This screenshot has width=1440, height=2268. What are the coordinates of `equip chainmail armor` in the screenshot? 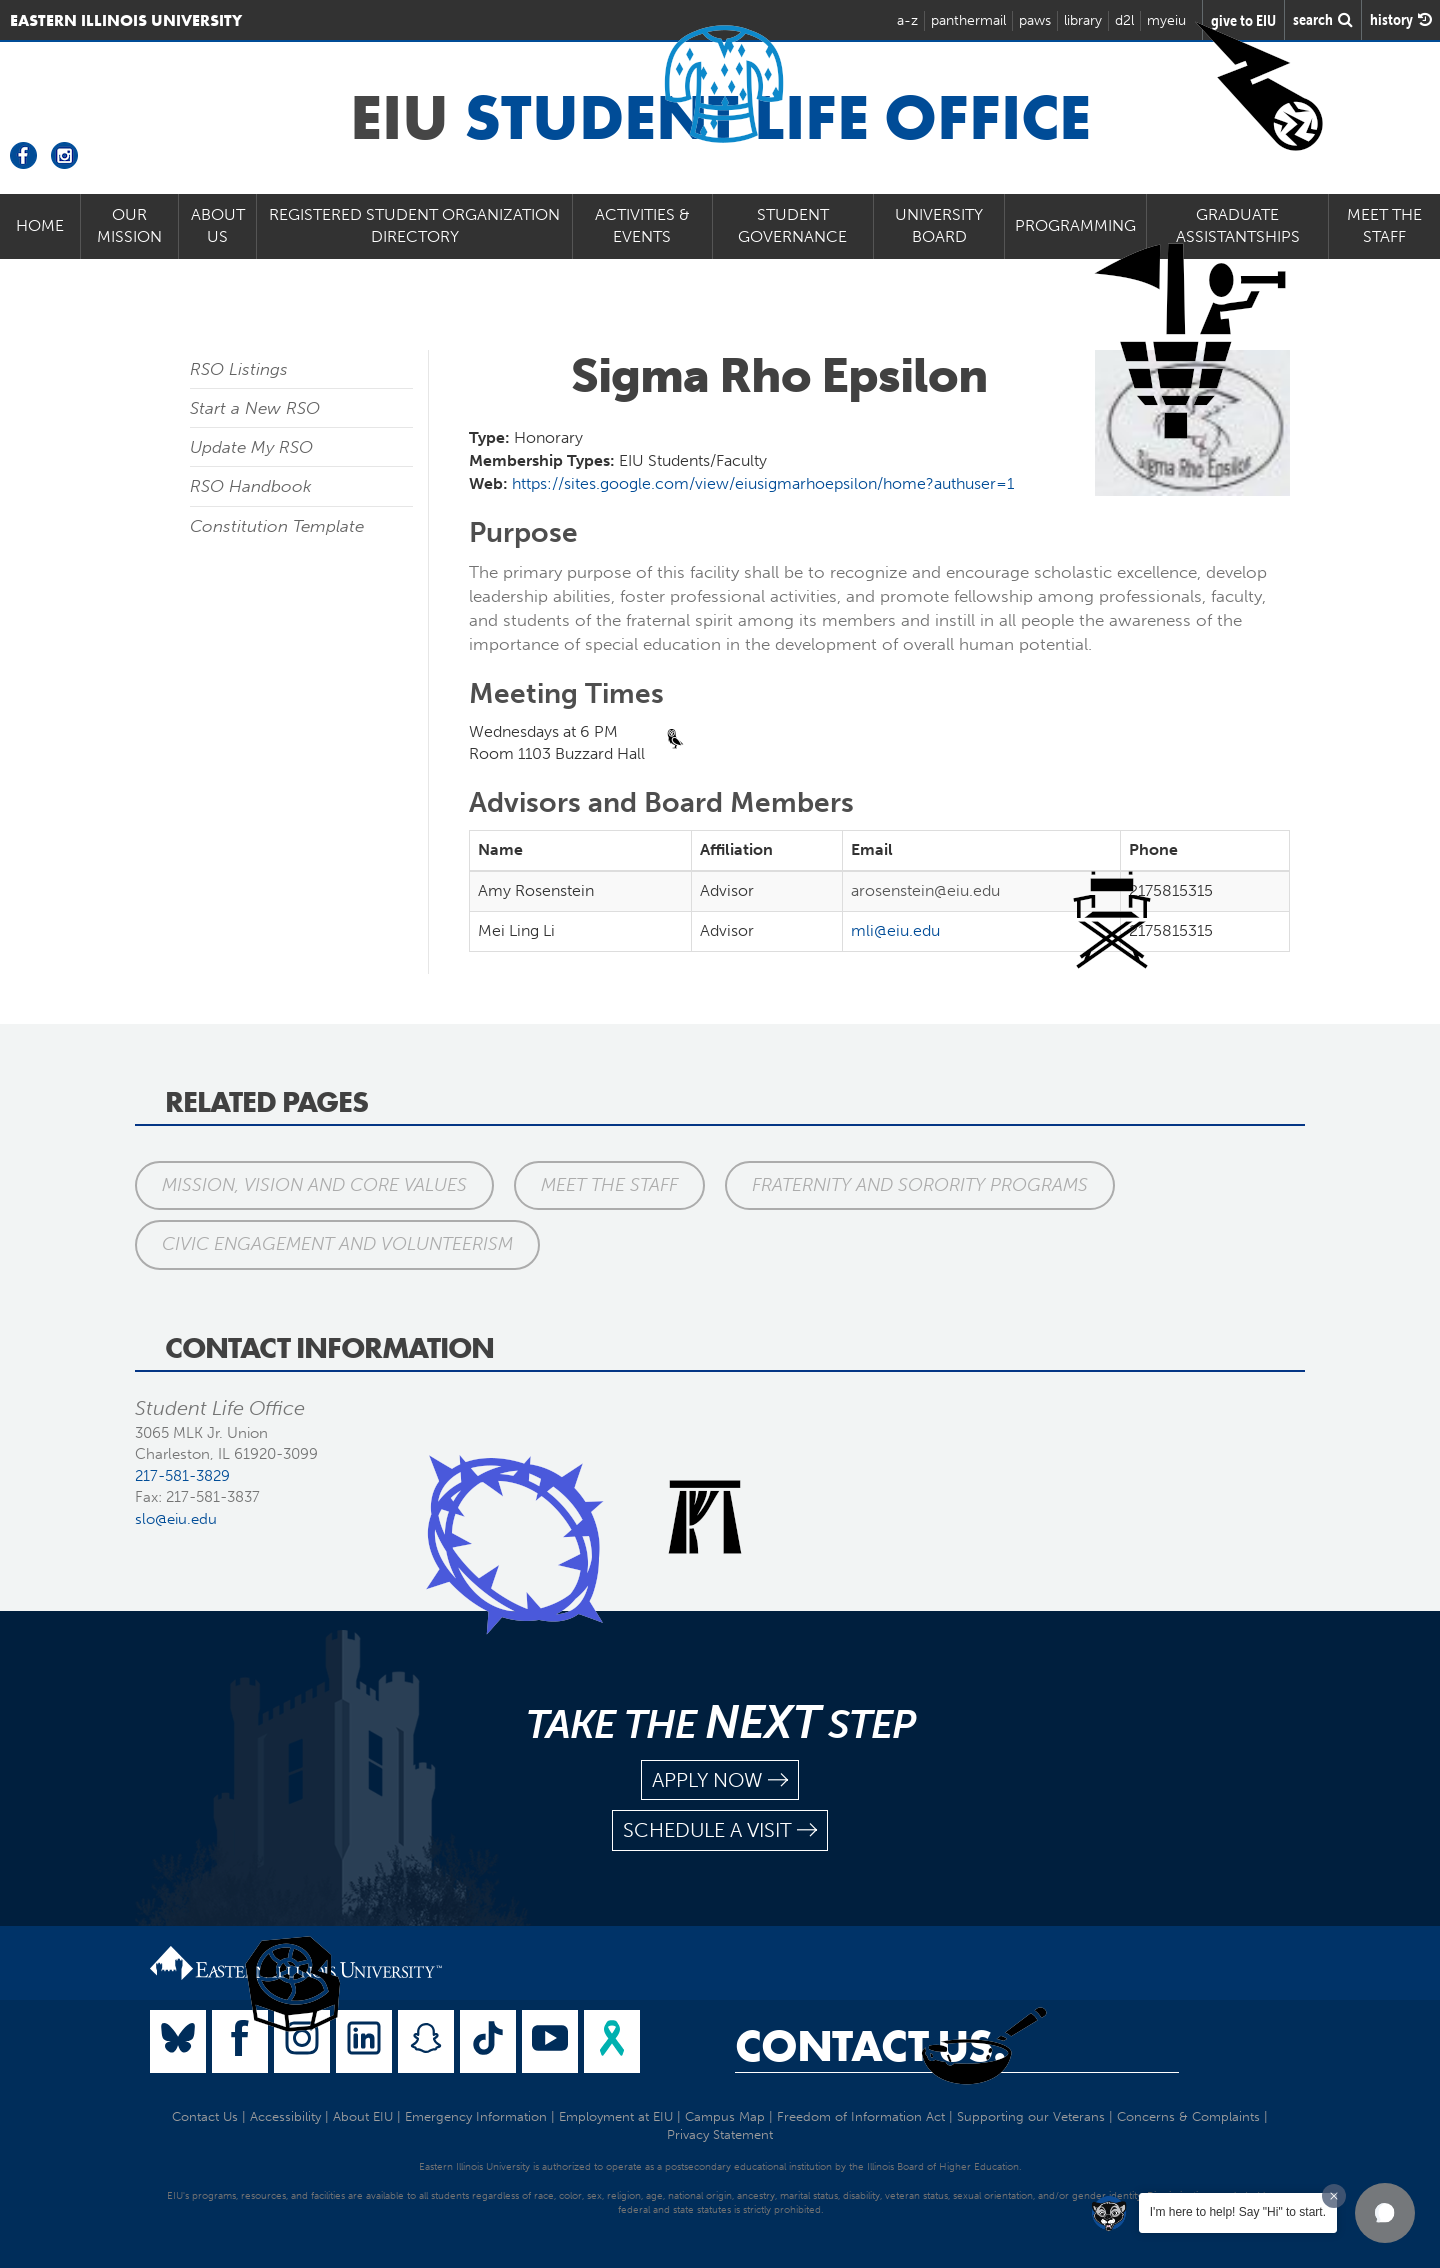 It's located at (724, 84).